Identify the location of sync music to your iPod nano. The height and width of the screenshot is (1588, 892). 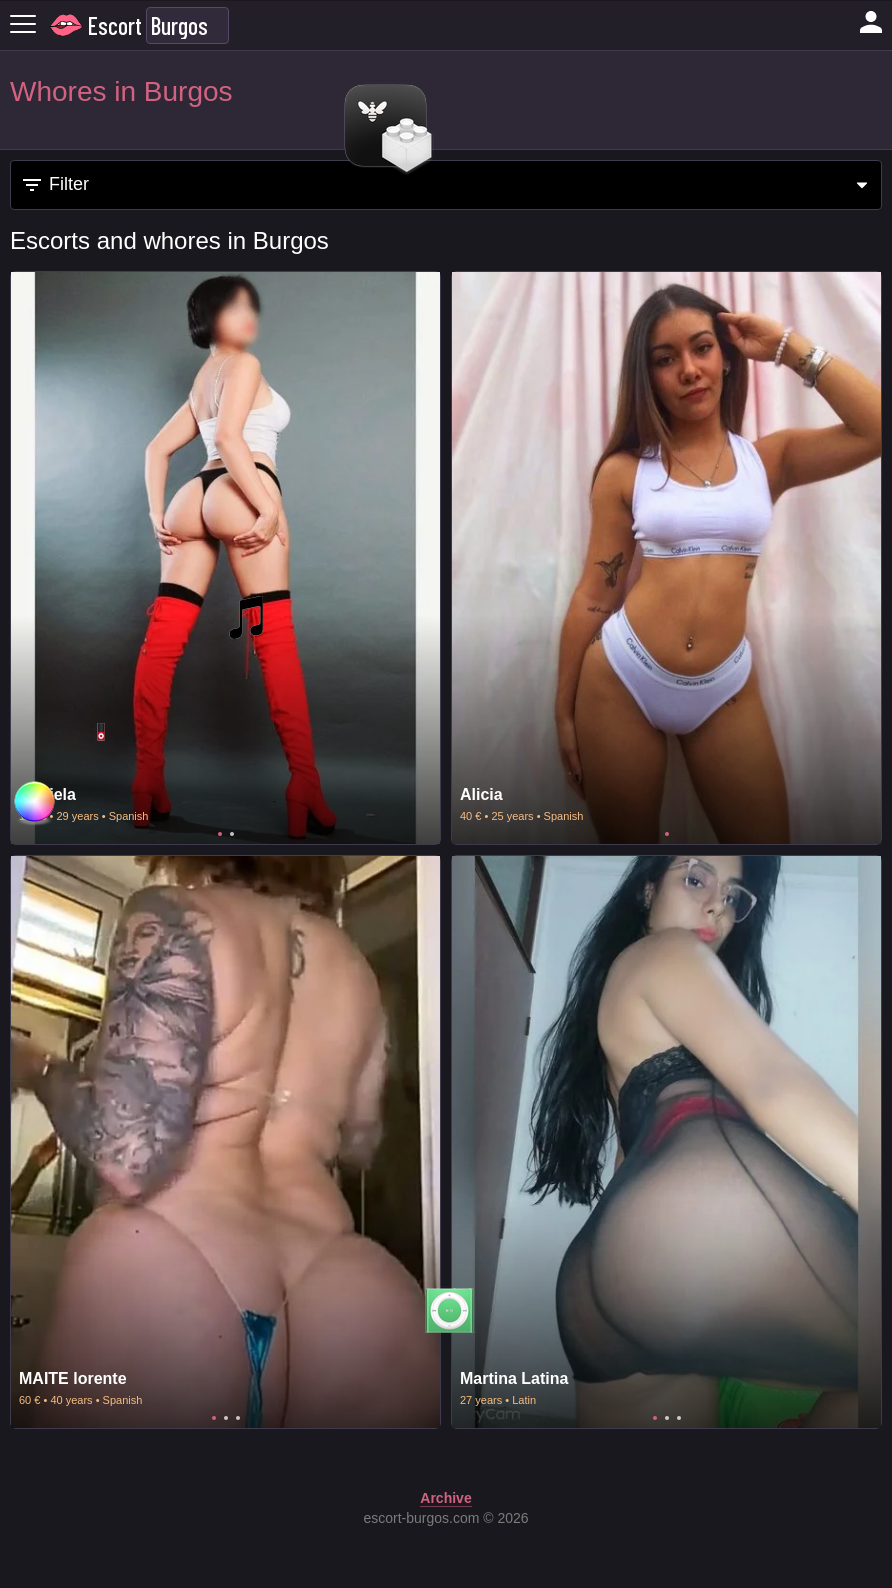
(101, 732).